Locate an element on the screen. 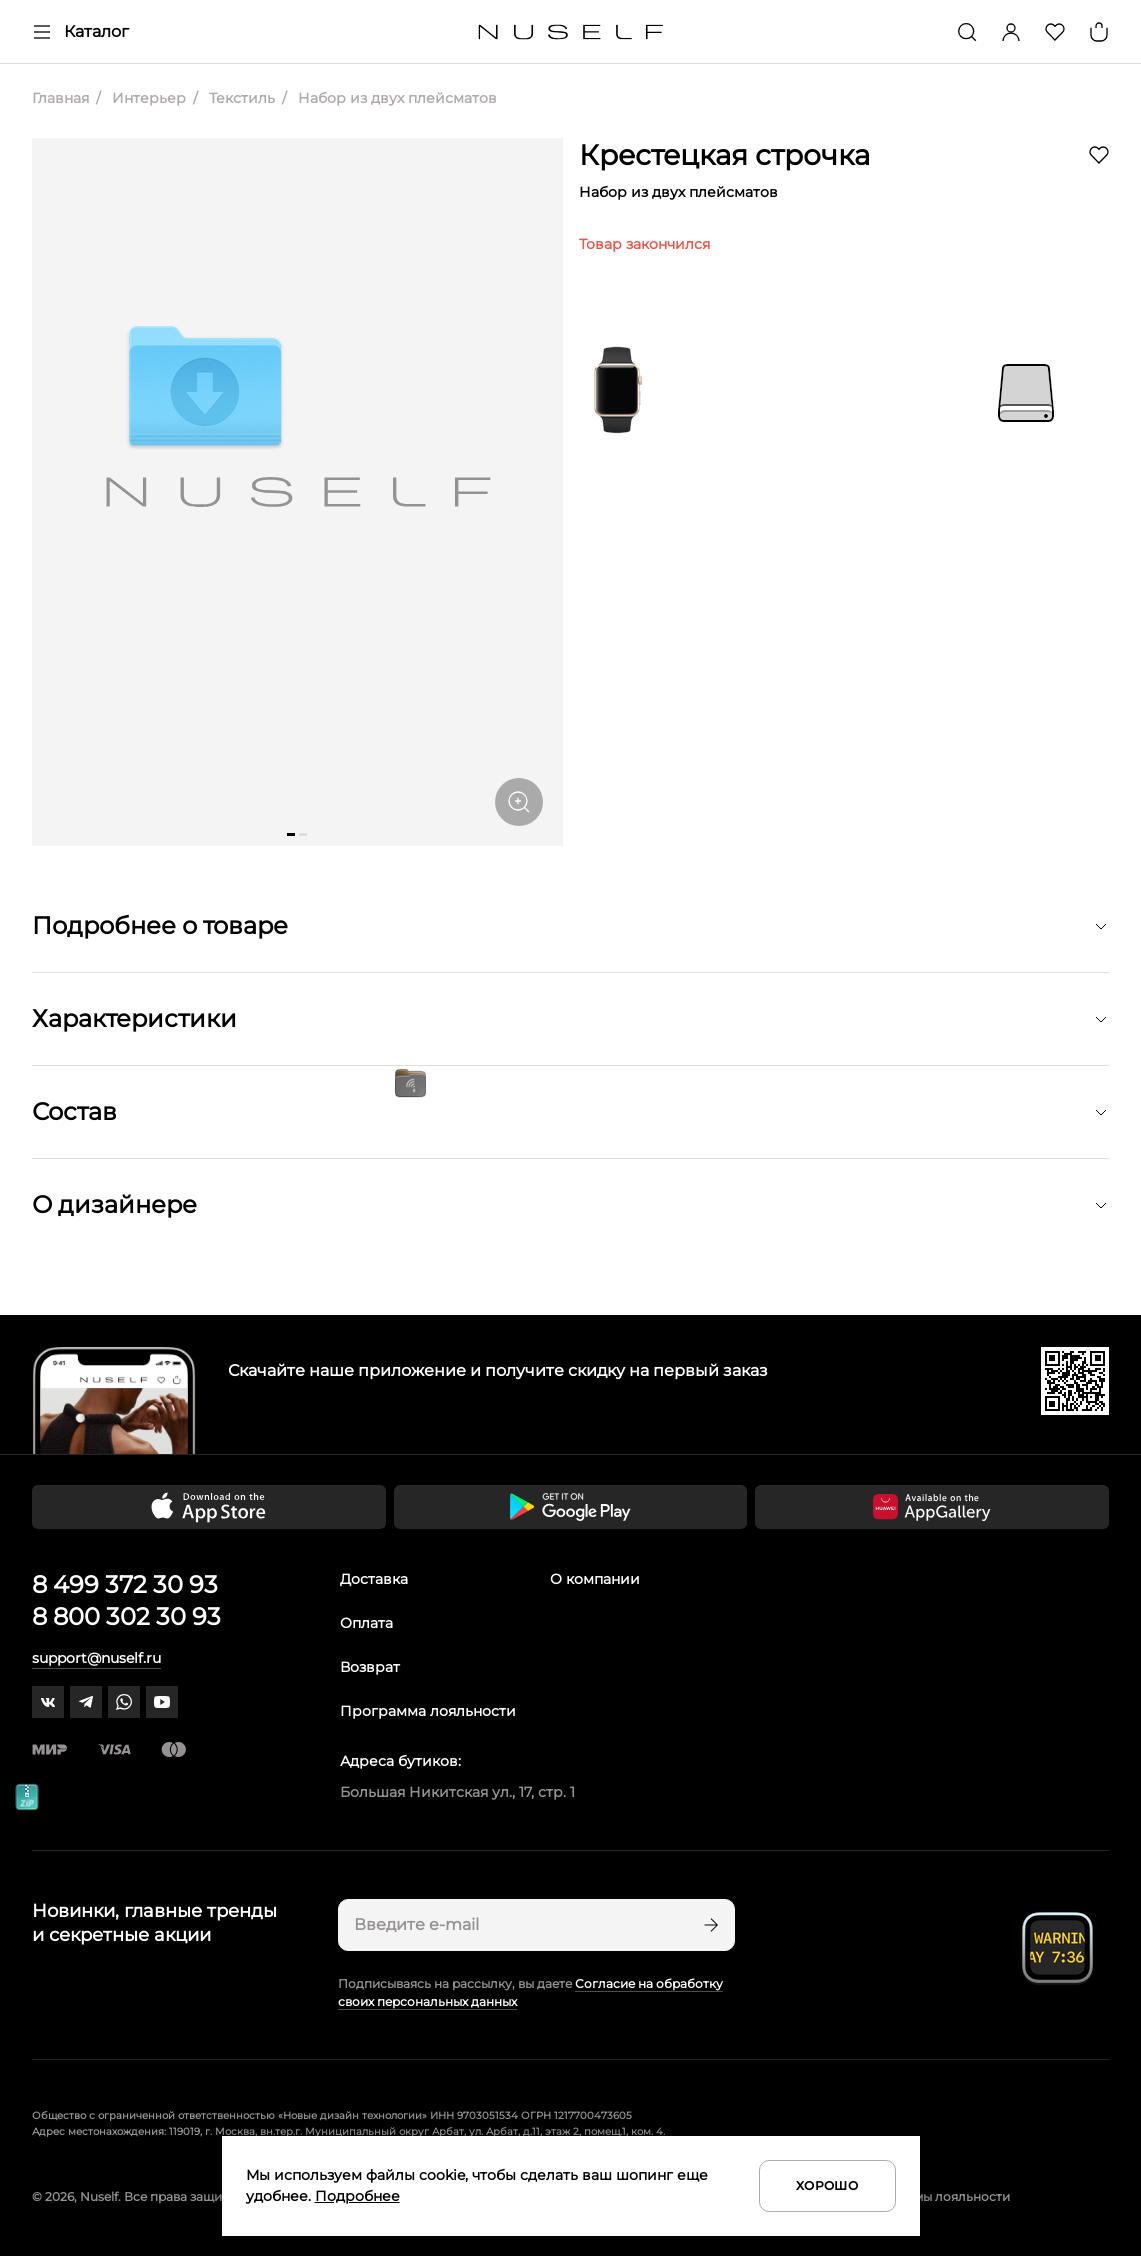  access external drive in sidebar is located at coordinates (1026, 393).